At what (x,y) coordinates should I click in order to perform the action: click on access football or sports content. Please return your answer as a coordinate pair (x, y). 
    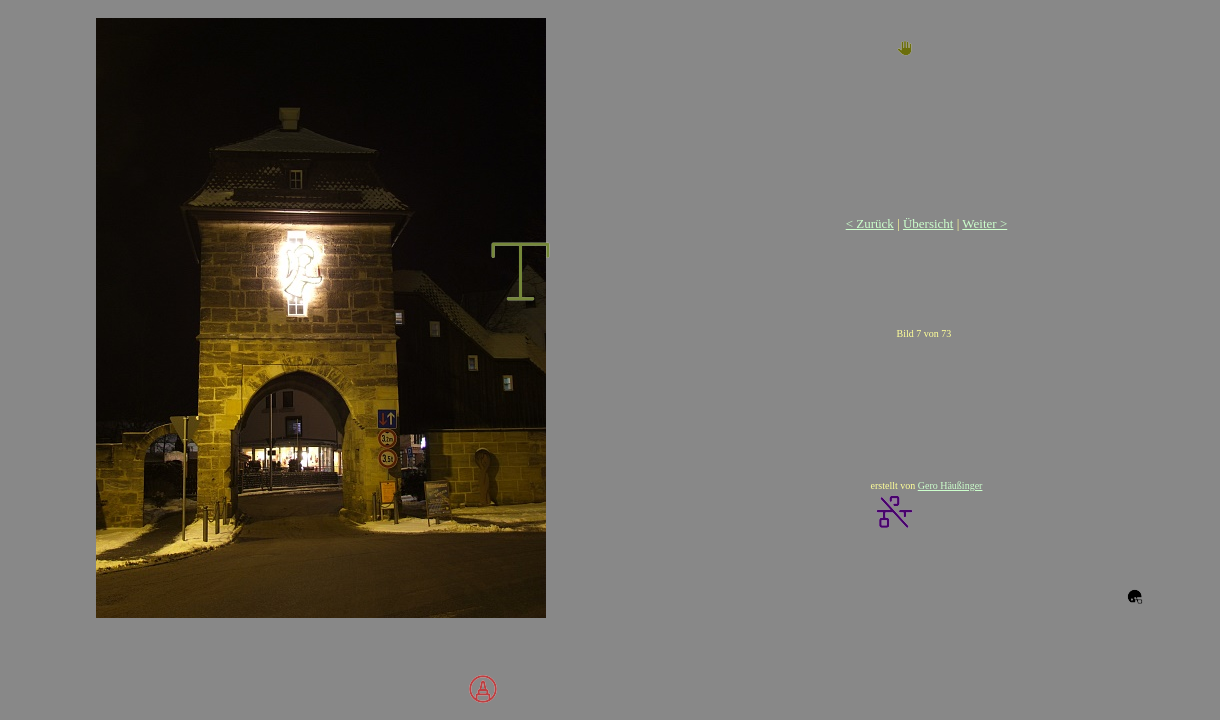
    Looking at the image, I should click on (1135, 597).